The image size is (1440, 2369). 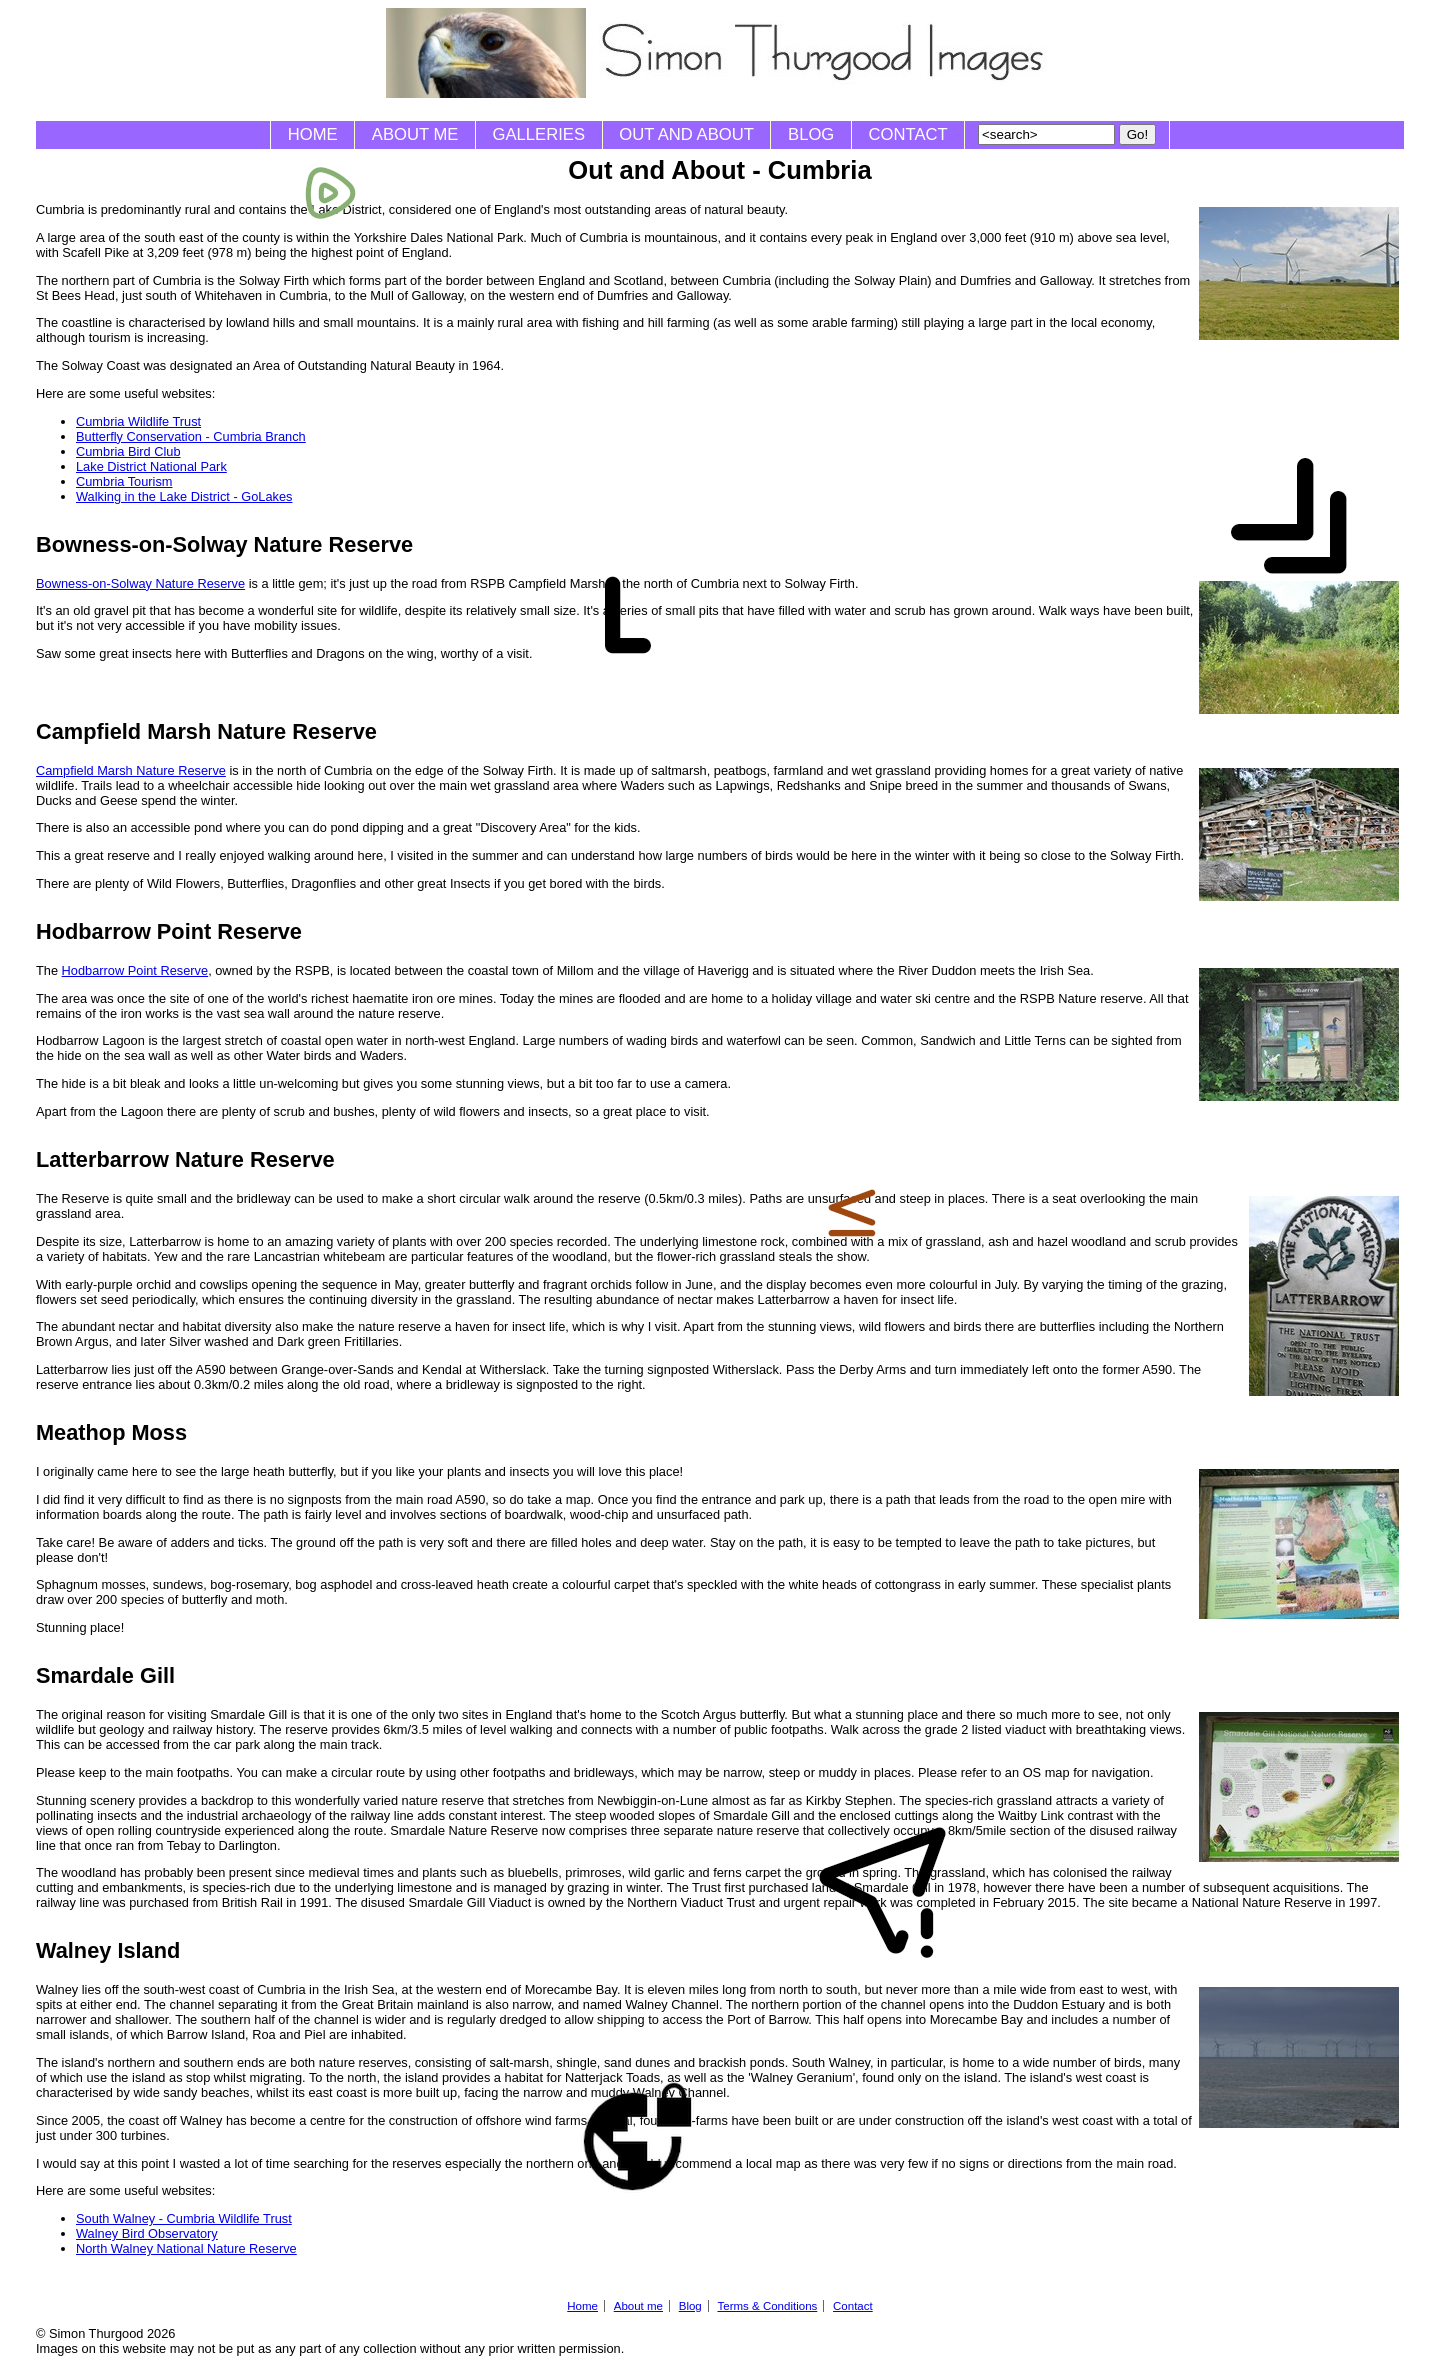 I want to click on less than or equal to comparison operator, so click(x=853, y=1214).